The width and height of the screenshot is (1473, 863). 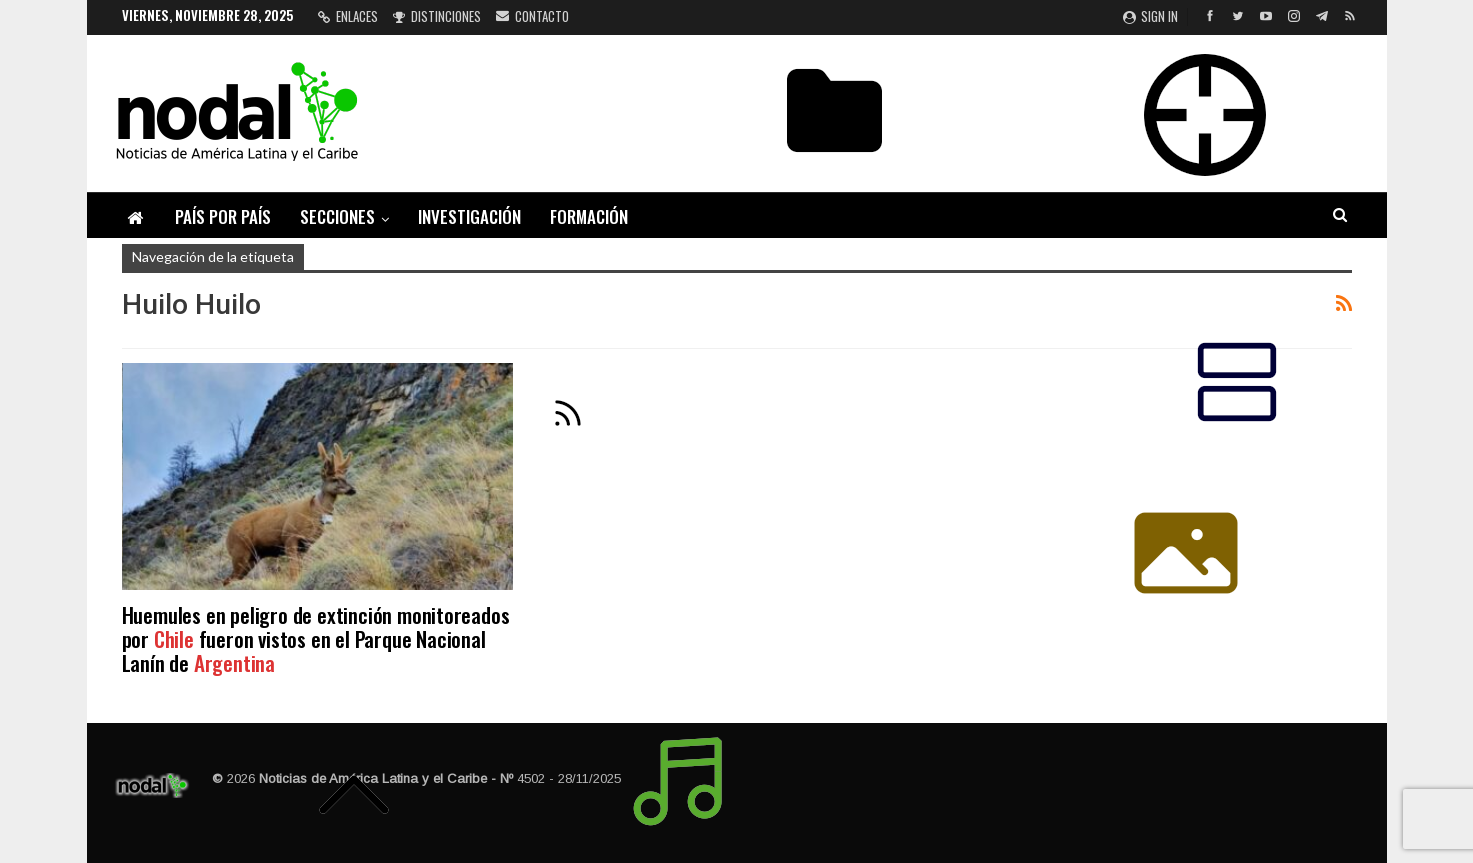 I want to click on collapse an expanded section, so click(x=354, y=794).